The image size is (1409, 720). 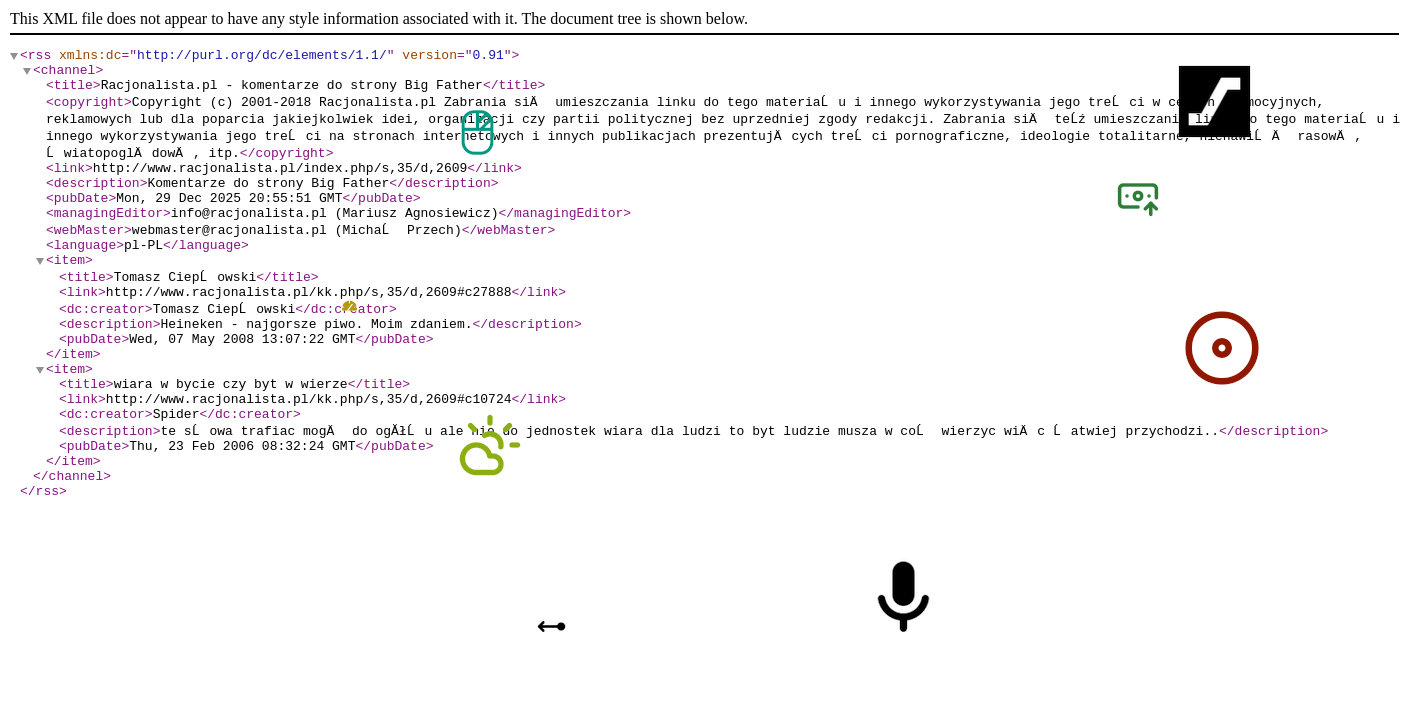 What do you see at coordinates (477, 132) in the screenshot?
I see `right-click to open context menu` at bounding box center [477, 132].